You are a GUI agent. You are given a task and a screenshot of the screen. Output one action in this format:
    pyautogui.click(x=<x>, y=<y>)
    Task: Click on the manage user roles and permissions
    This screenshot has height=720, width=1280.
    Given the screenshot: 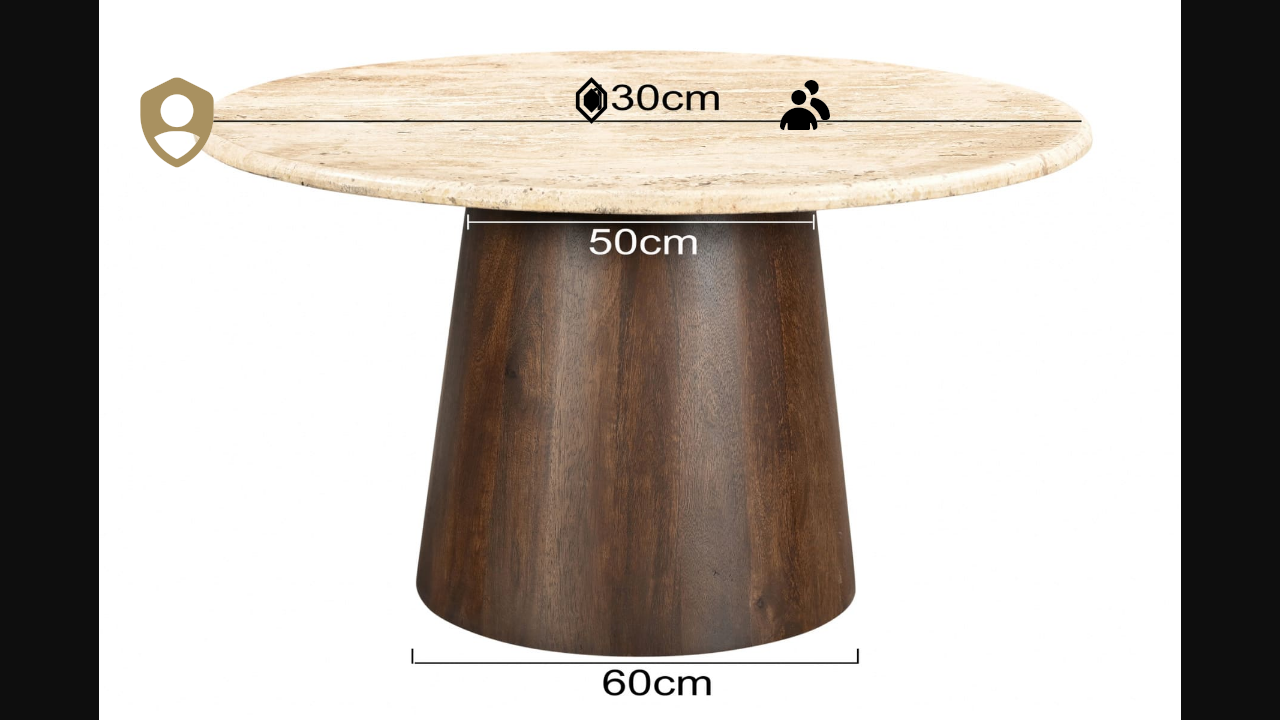 What is the action you would take?
    pyautogui.click(x=177, y=123)
    